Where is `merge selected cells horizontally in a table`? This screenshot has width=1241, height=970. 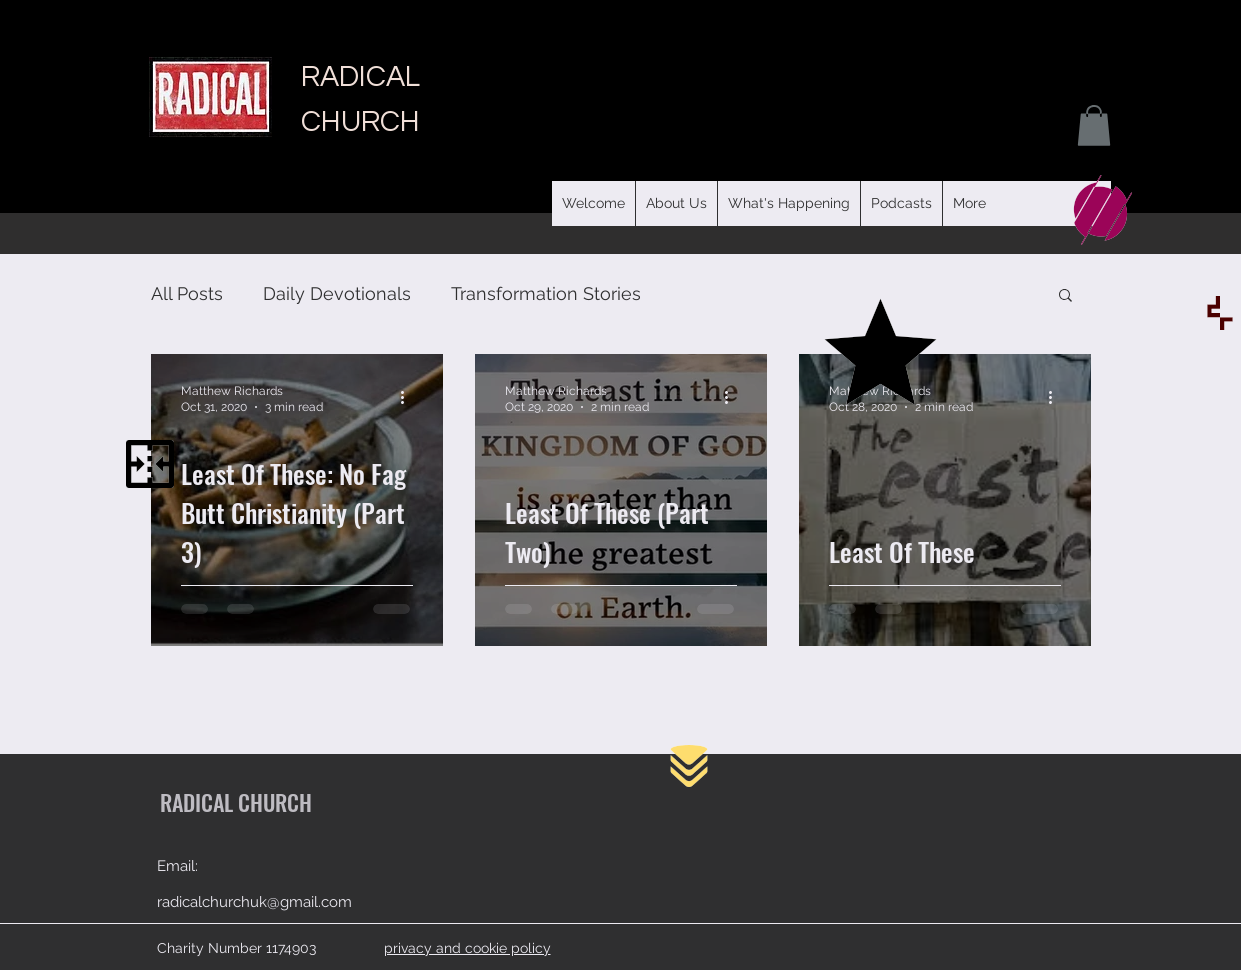
merge selected cells horizontally in a table is located at coordinates (150, 464).